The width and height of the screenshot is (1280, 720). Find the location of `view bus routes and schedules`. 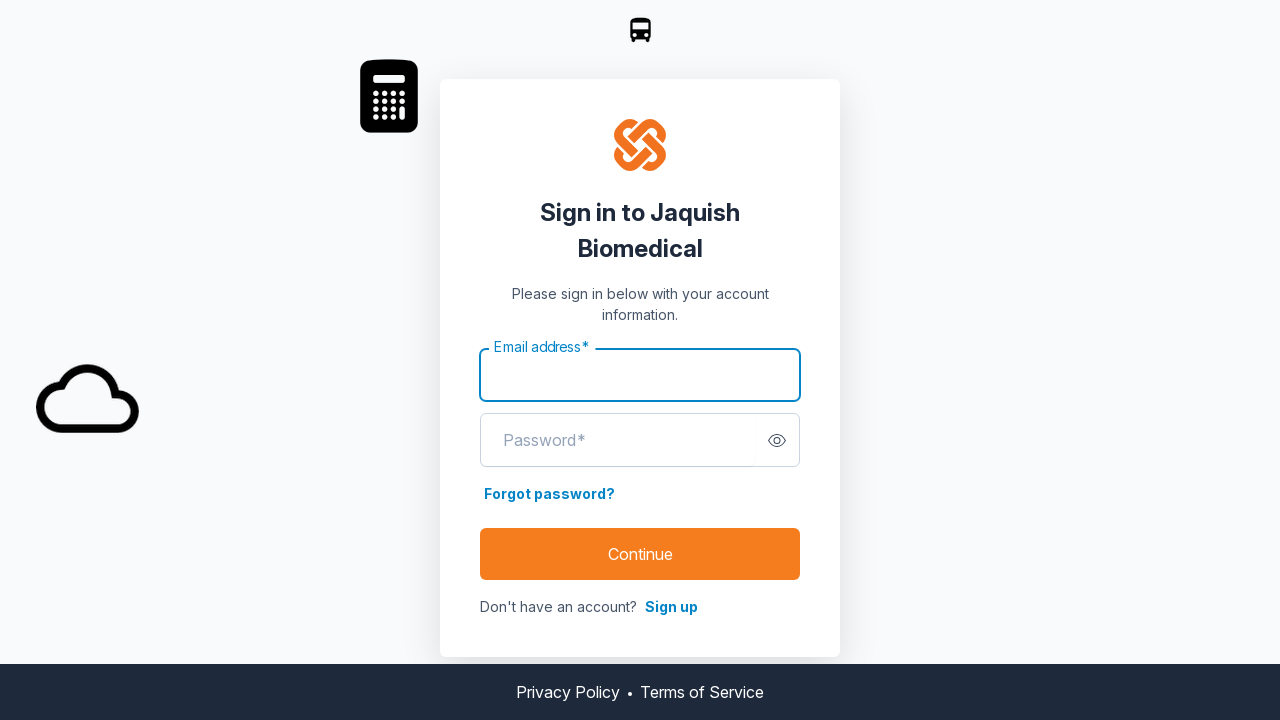

view bus routes and schedules is located at coordinates (640, 30).